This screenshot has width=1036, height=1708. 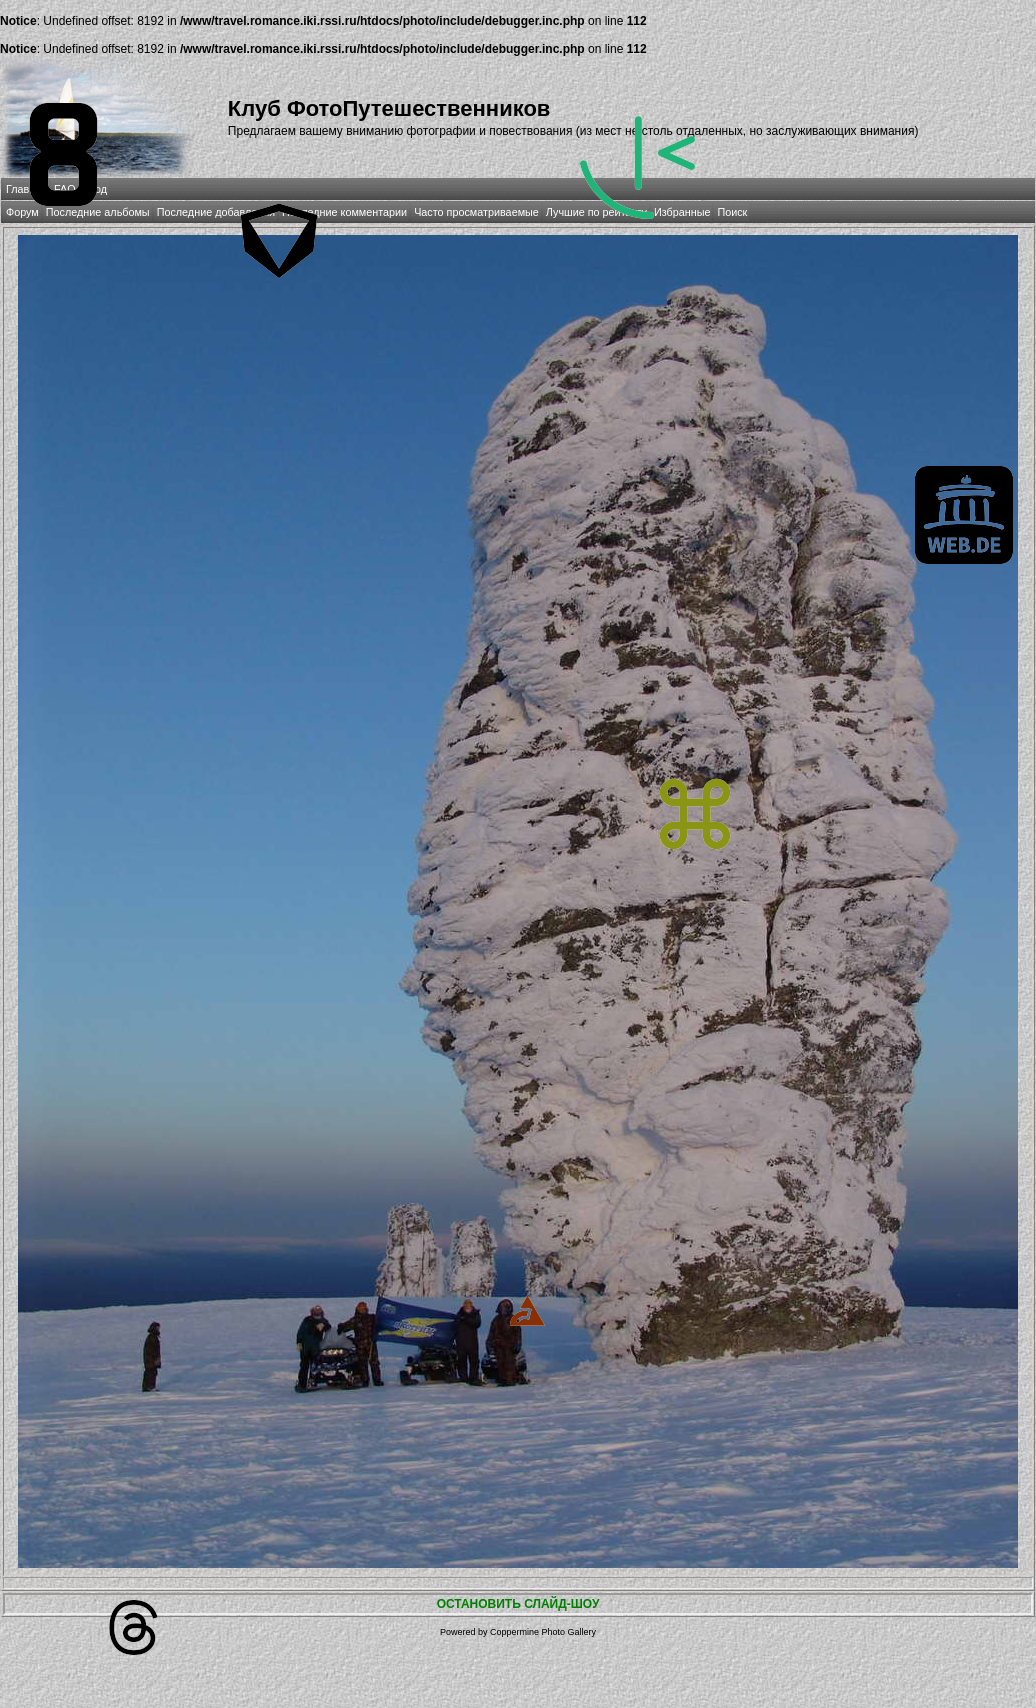 I want to click on open the Threads app, so click(x=133, y=1627).